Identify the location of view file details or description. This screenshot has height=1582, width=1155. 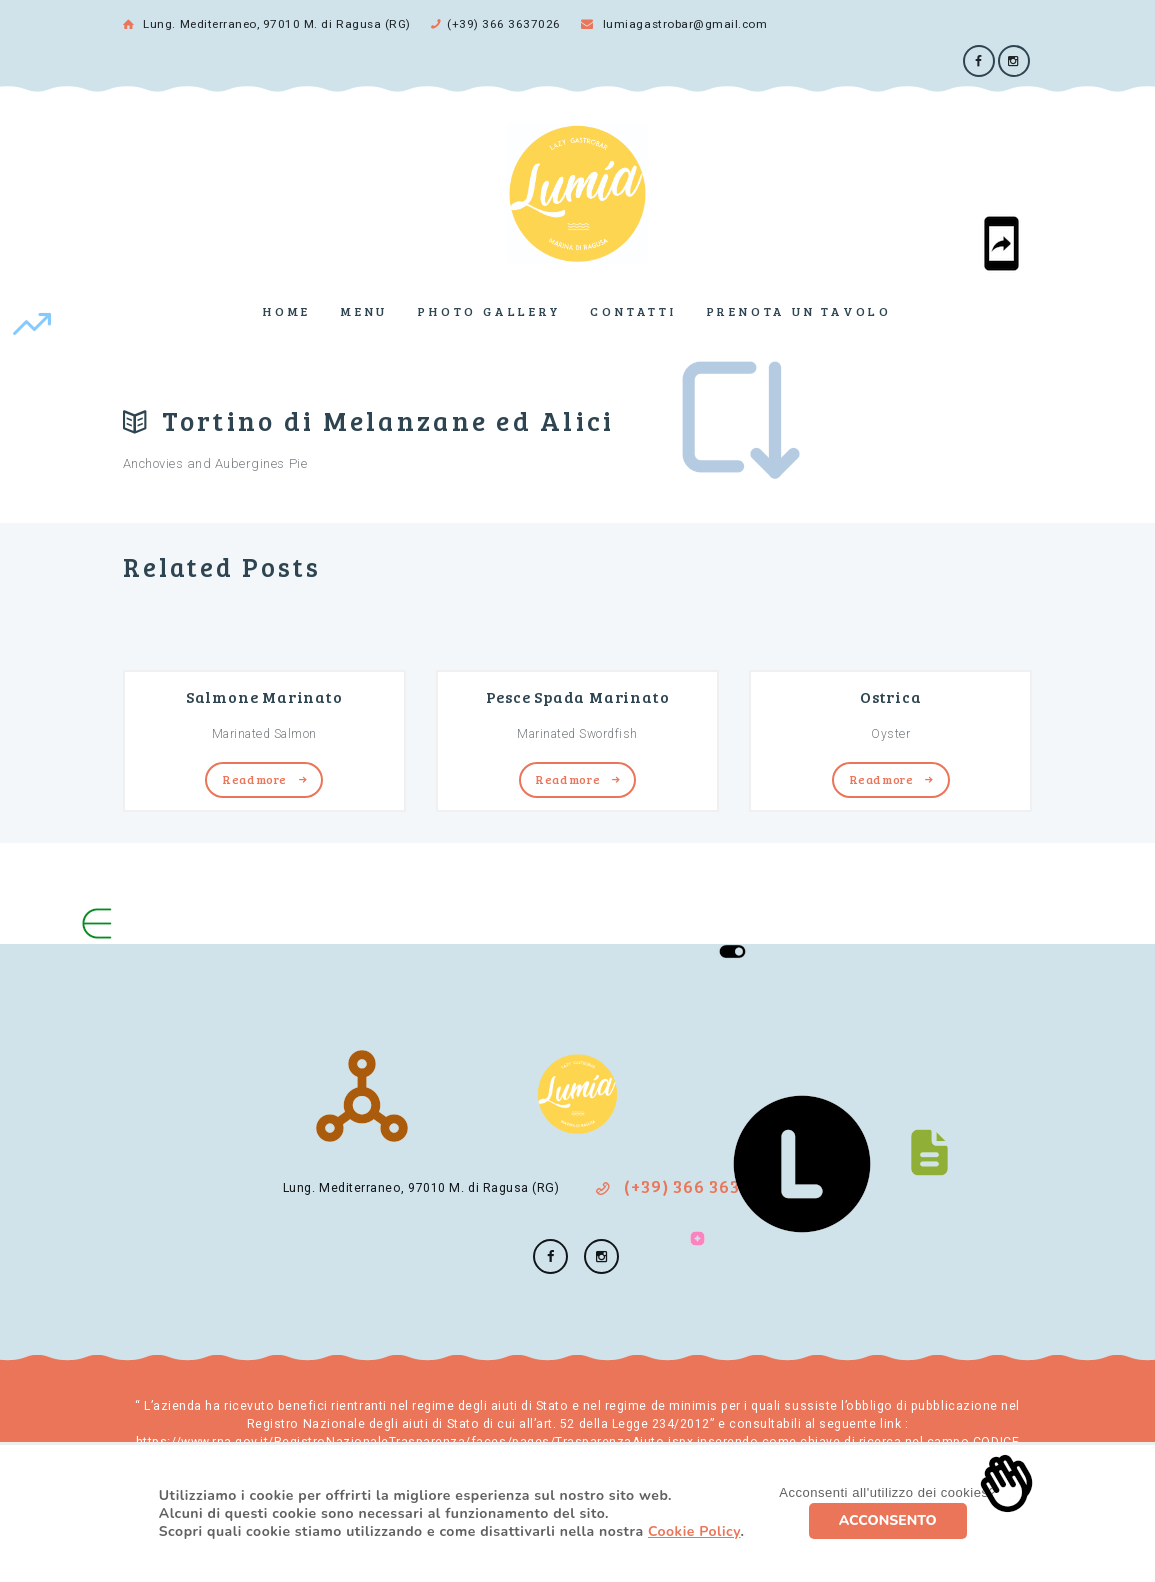
(929, 1152).